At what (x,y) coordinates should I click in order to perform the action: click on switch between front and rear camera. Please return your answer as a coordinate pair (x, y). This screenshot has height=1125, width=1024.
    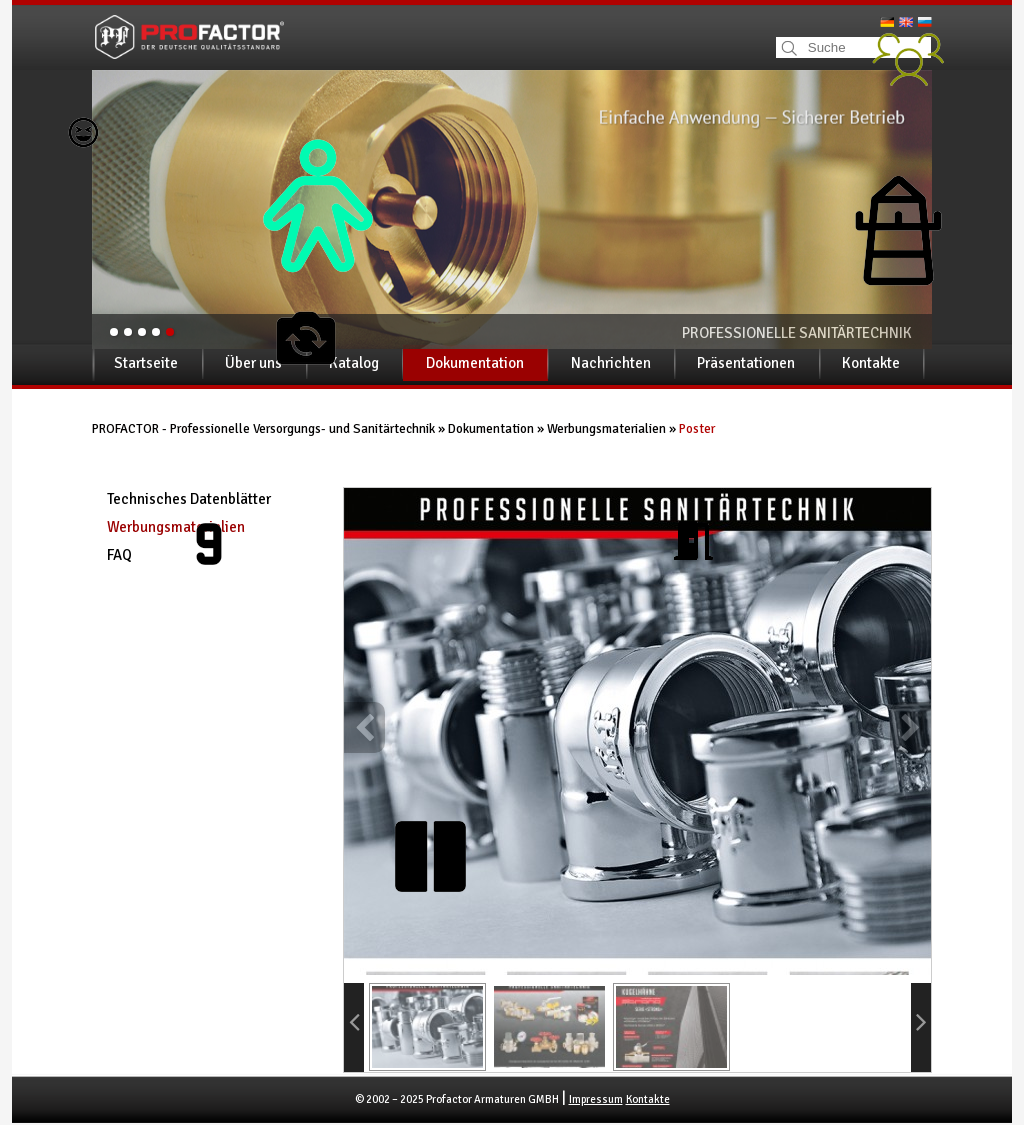
    Looking at the image, I should click on (306, 338).